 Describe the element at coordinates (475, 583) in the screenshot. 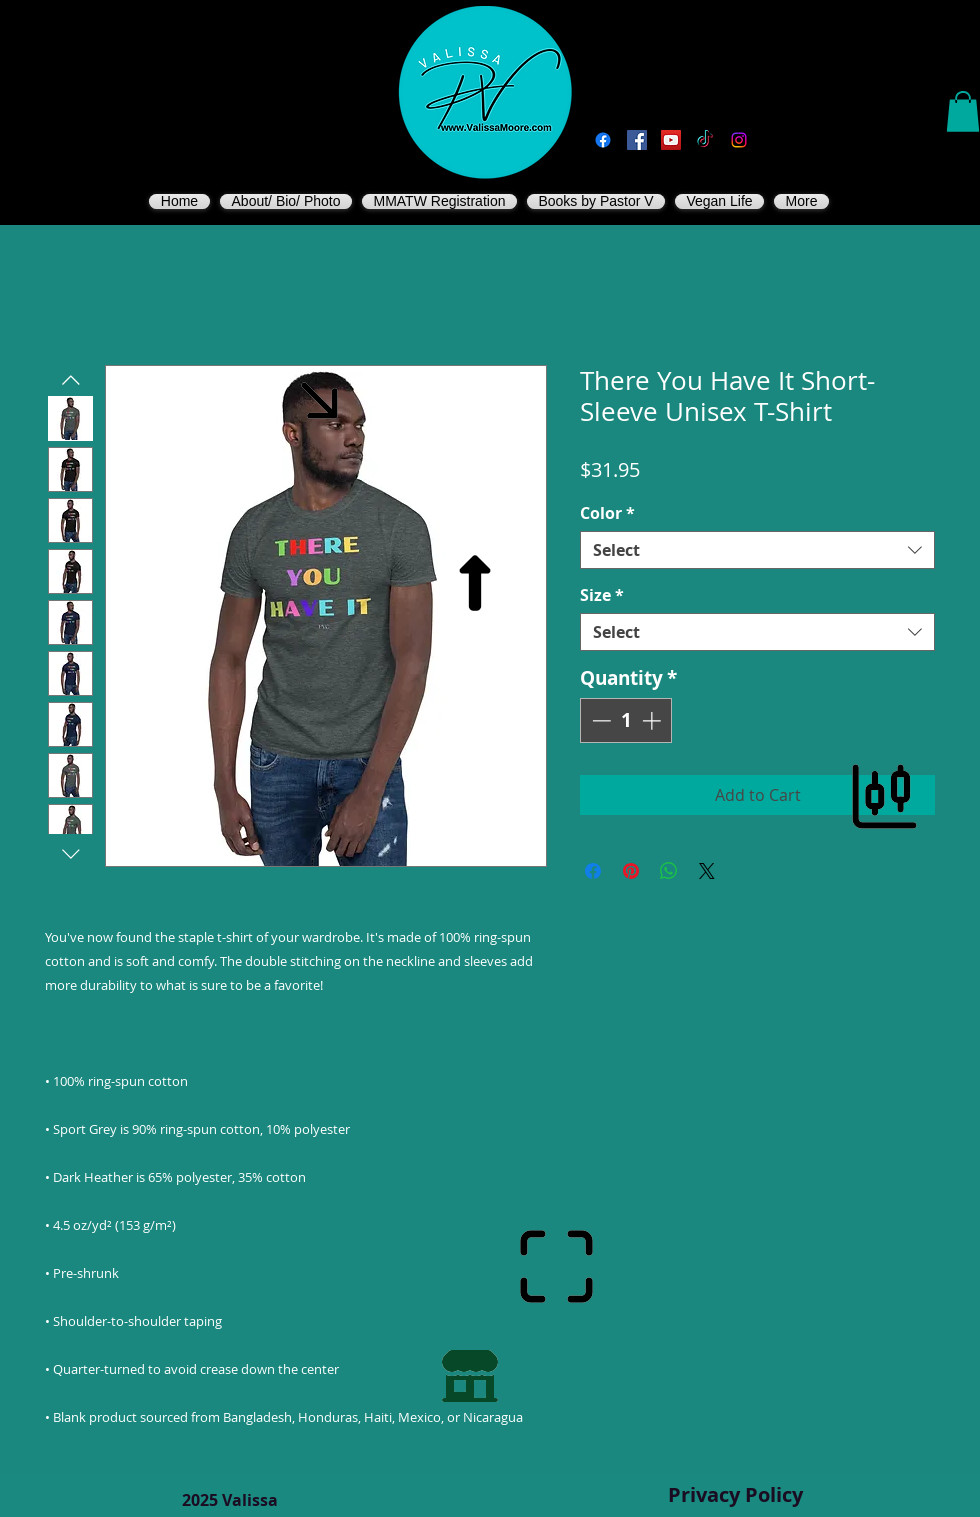

I see `scroll to top of page` at that location.